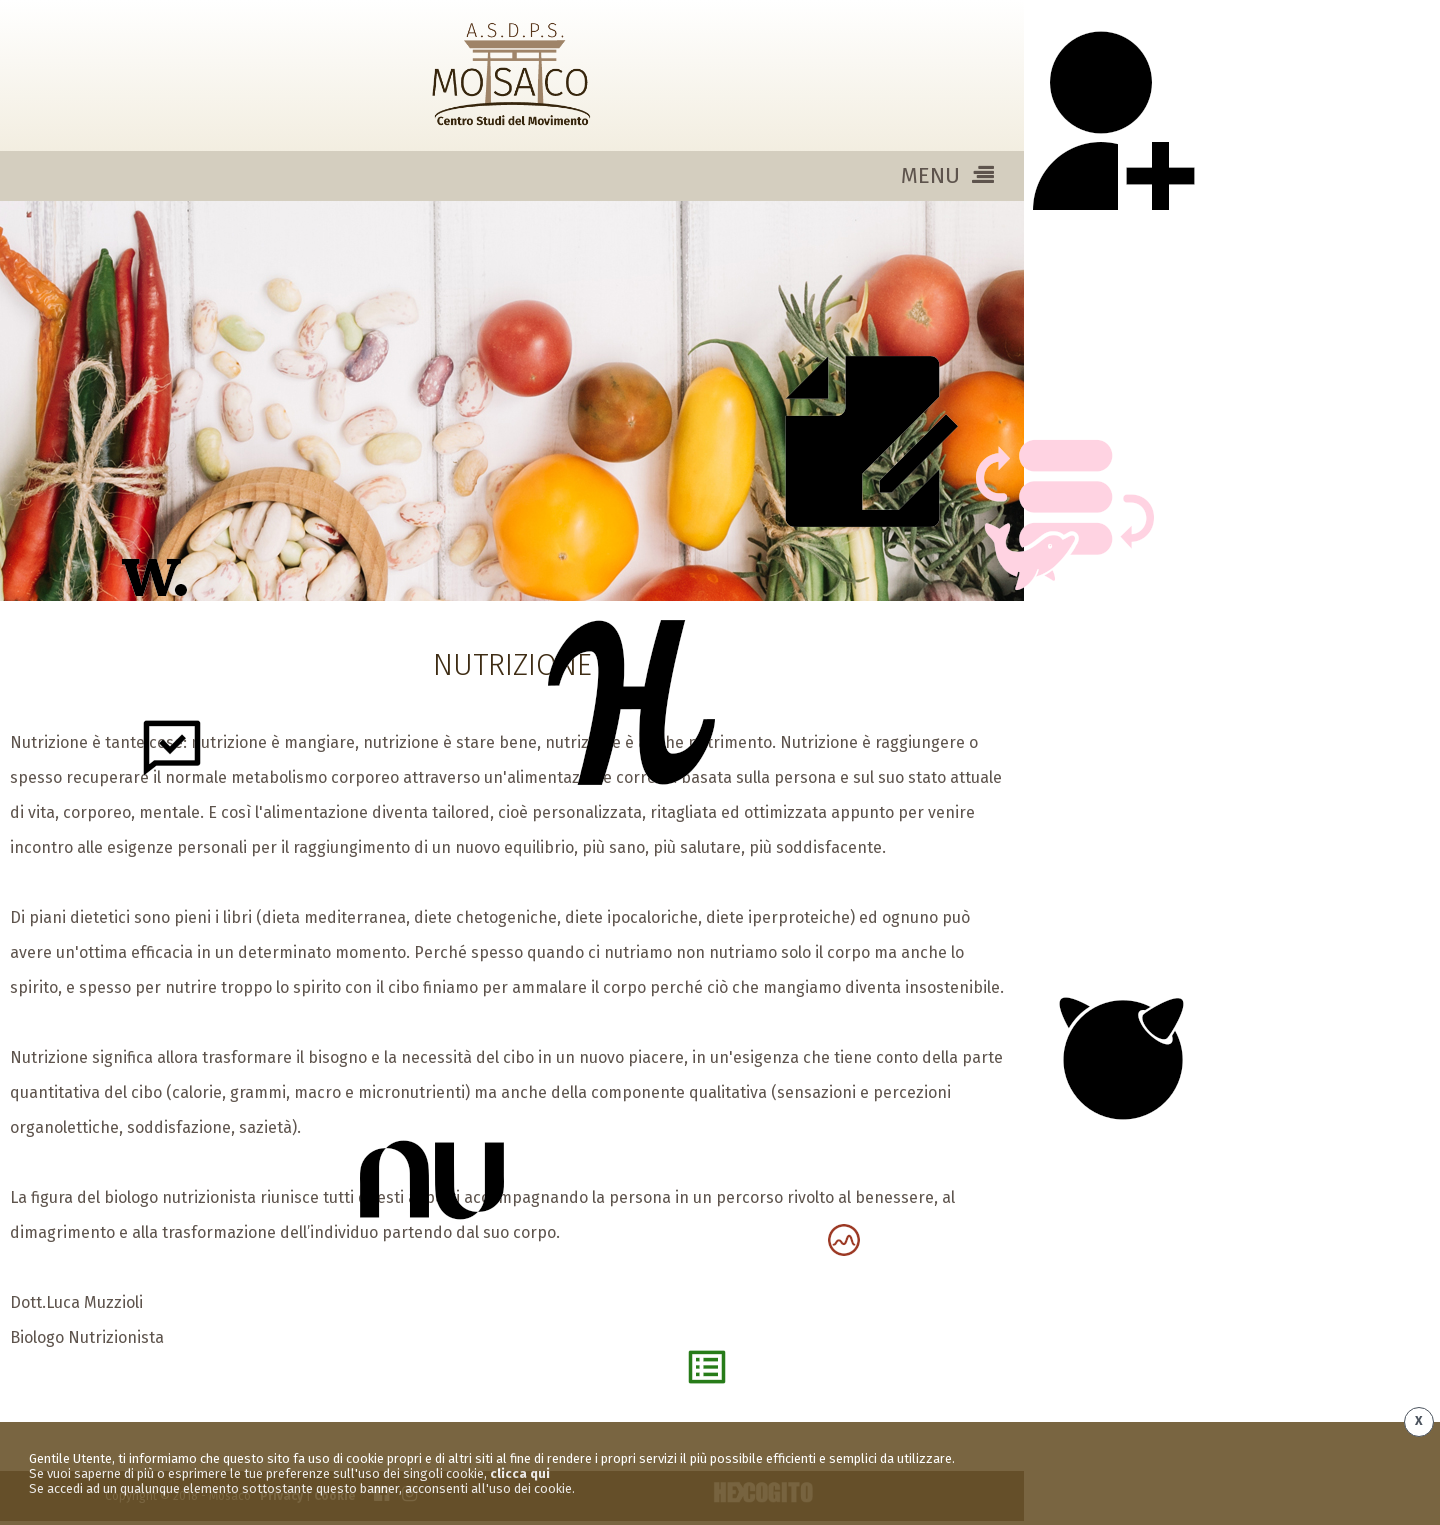 The height and width of the screenshot is (1525, 1440). I want to click on edit document, so click(862, 441).